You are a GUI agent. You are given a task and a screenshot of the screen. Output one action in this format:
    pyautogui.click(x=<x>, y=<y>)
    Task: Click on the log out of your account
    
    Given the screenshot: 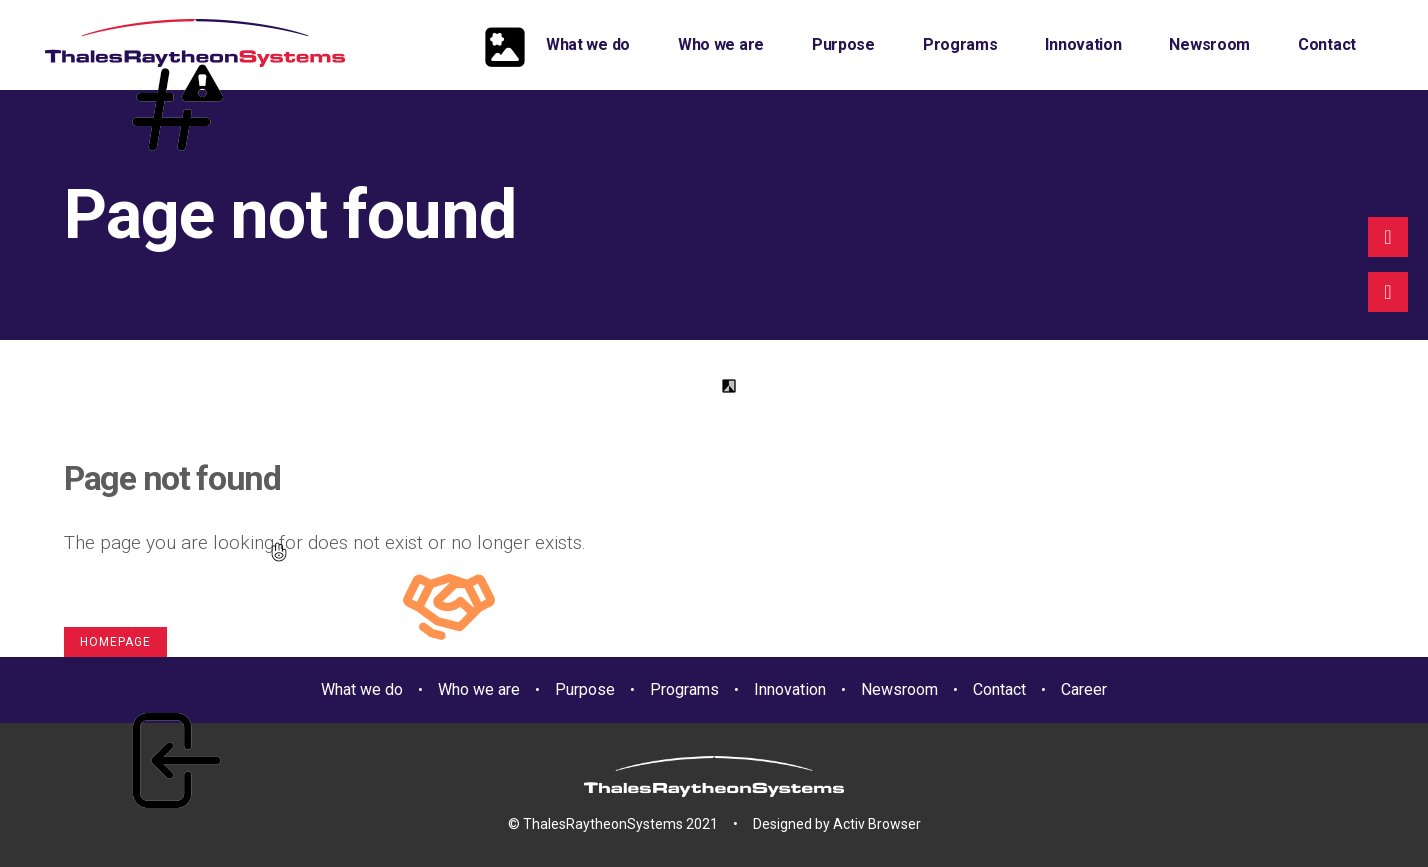 What is the action you would take?
    pyautogui.click(x=169, y=760)
    